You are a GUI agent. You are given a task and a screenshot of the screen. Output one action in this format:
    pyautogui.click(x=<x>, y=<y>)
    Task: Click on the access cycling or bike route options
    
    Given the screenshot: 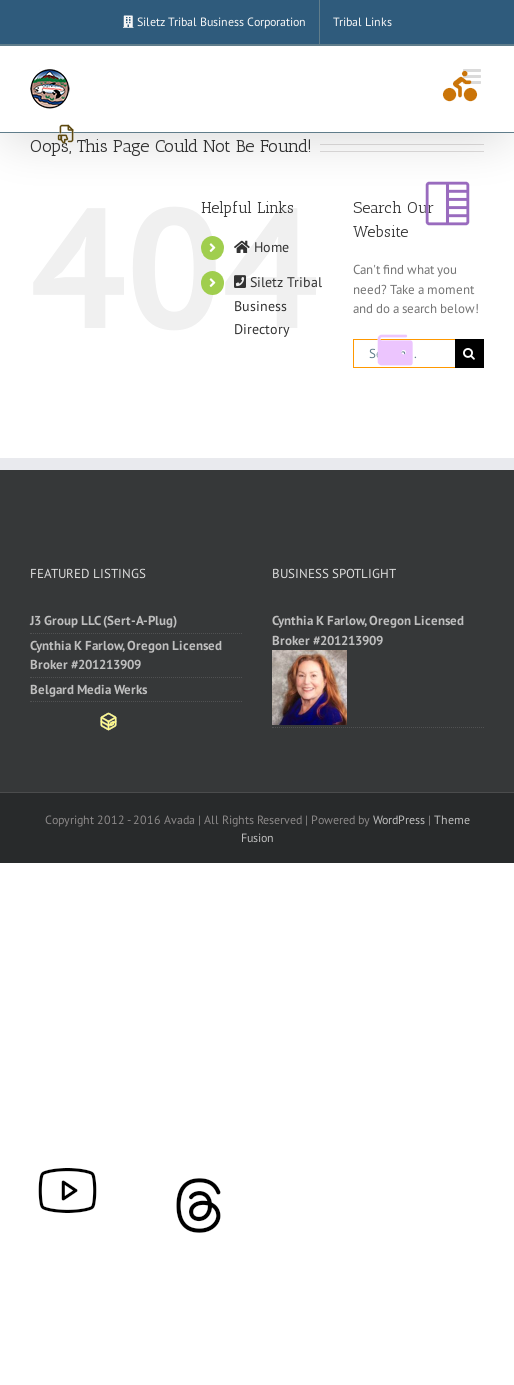 What is the action you would take?
    pyautogui.click(x=460, y=86)
    